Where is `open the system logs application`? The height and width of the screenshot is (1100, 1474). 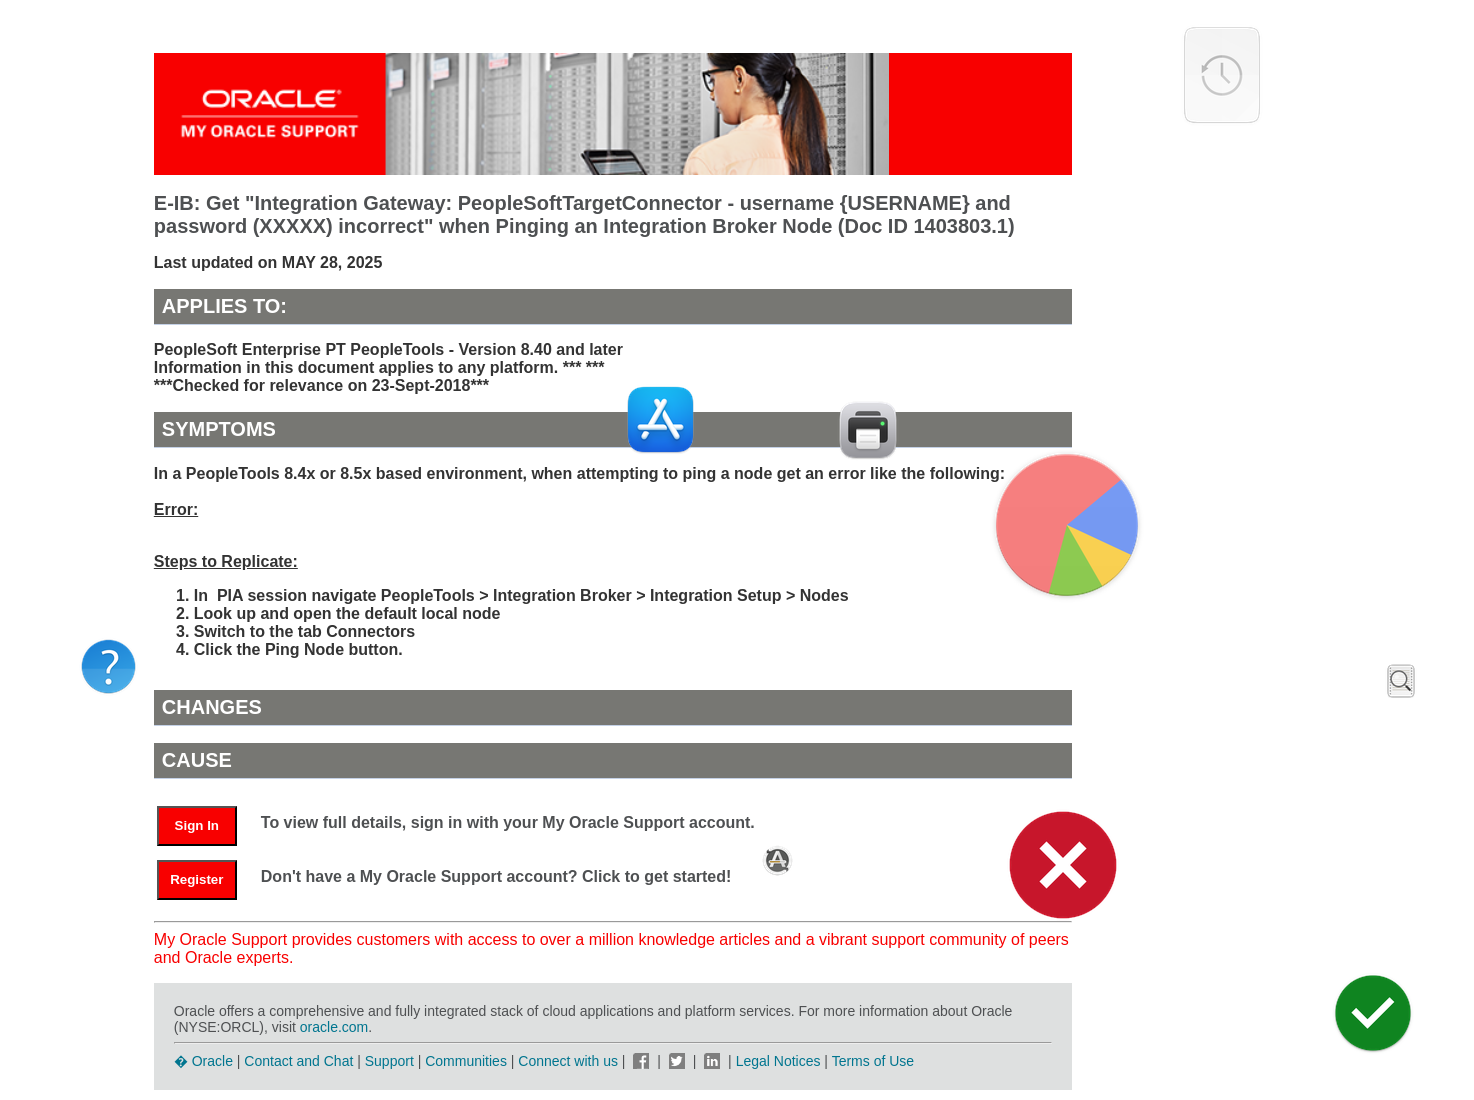 open the system logs application is located at coordinates (1401, 681).